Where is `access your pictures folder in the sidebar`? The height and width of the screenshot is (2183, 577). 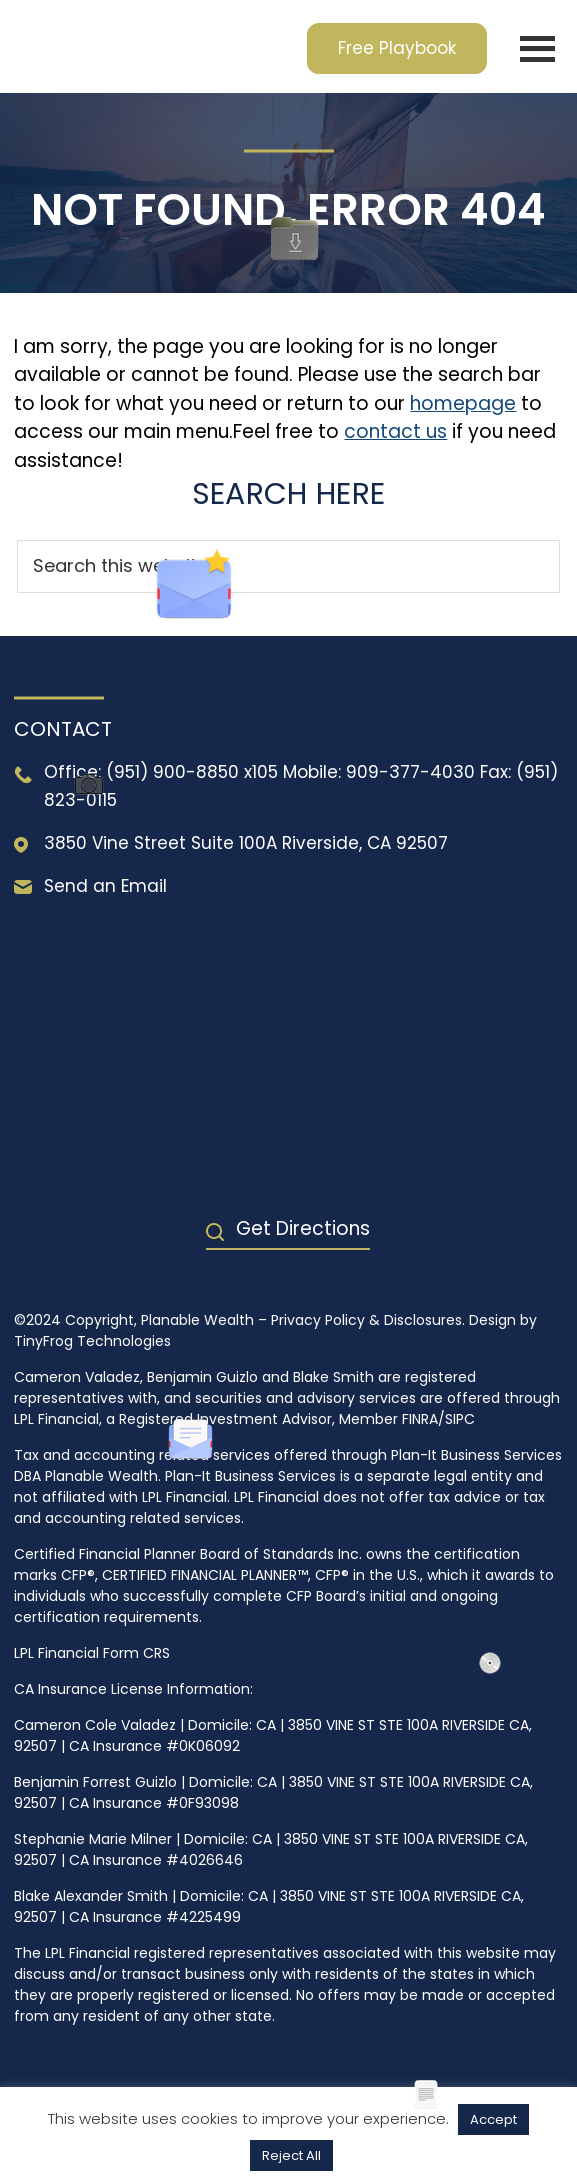 access your pictures folder in the sidebar is located at coordinates (89, 784).